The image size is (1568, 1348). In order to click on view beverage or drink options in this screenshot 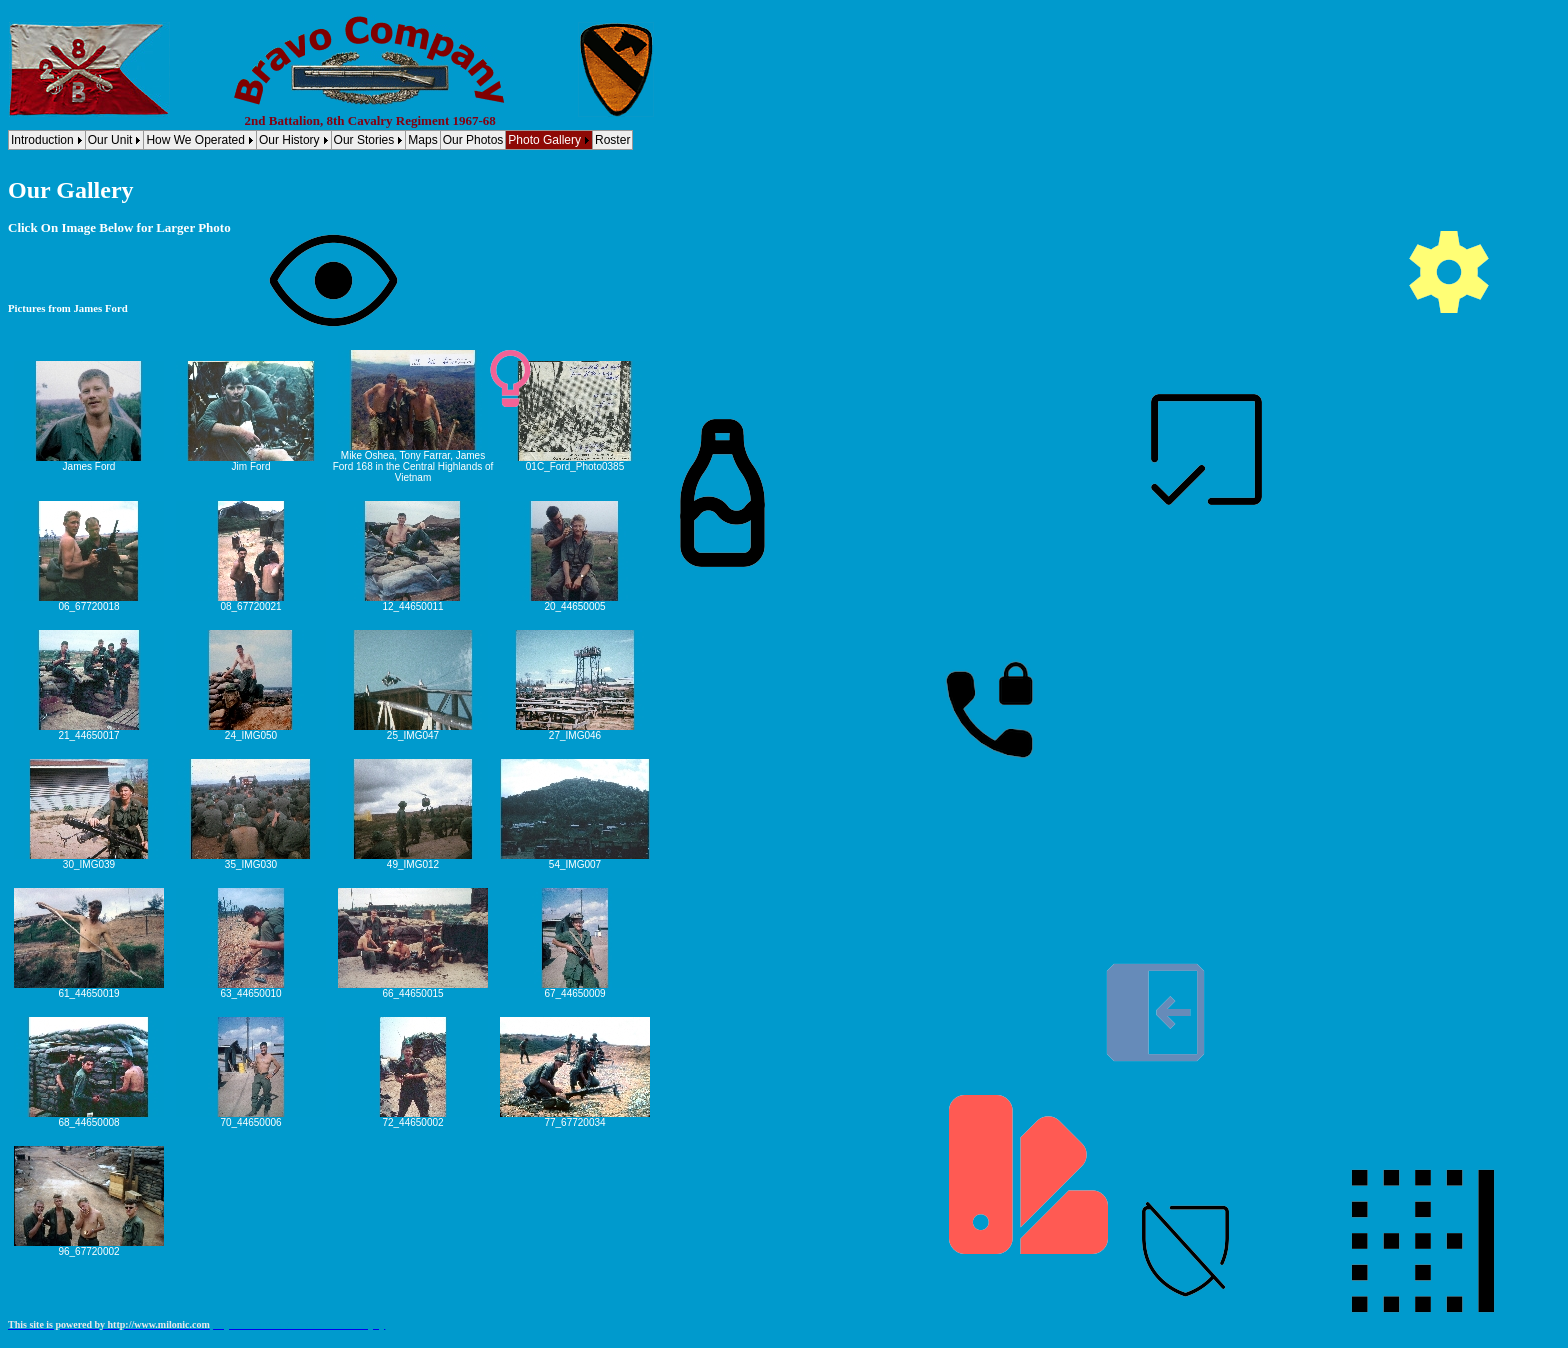, I will do `click(722, 496)`.